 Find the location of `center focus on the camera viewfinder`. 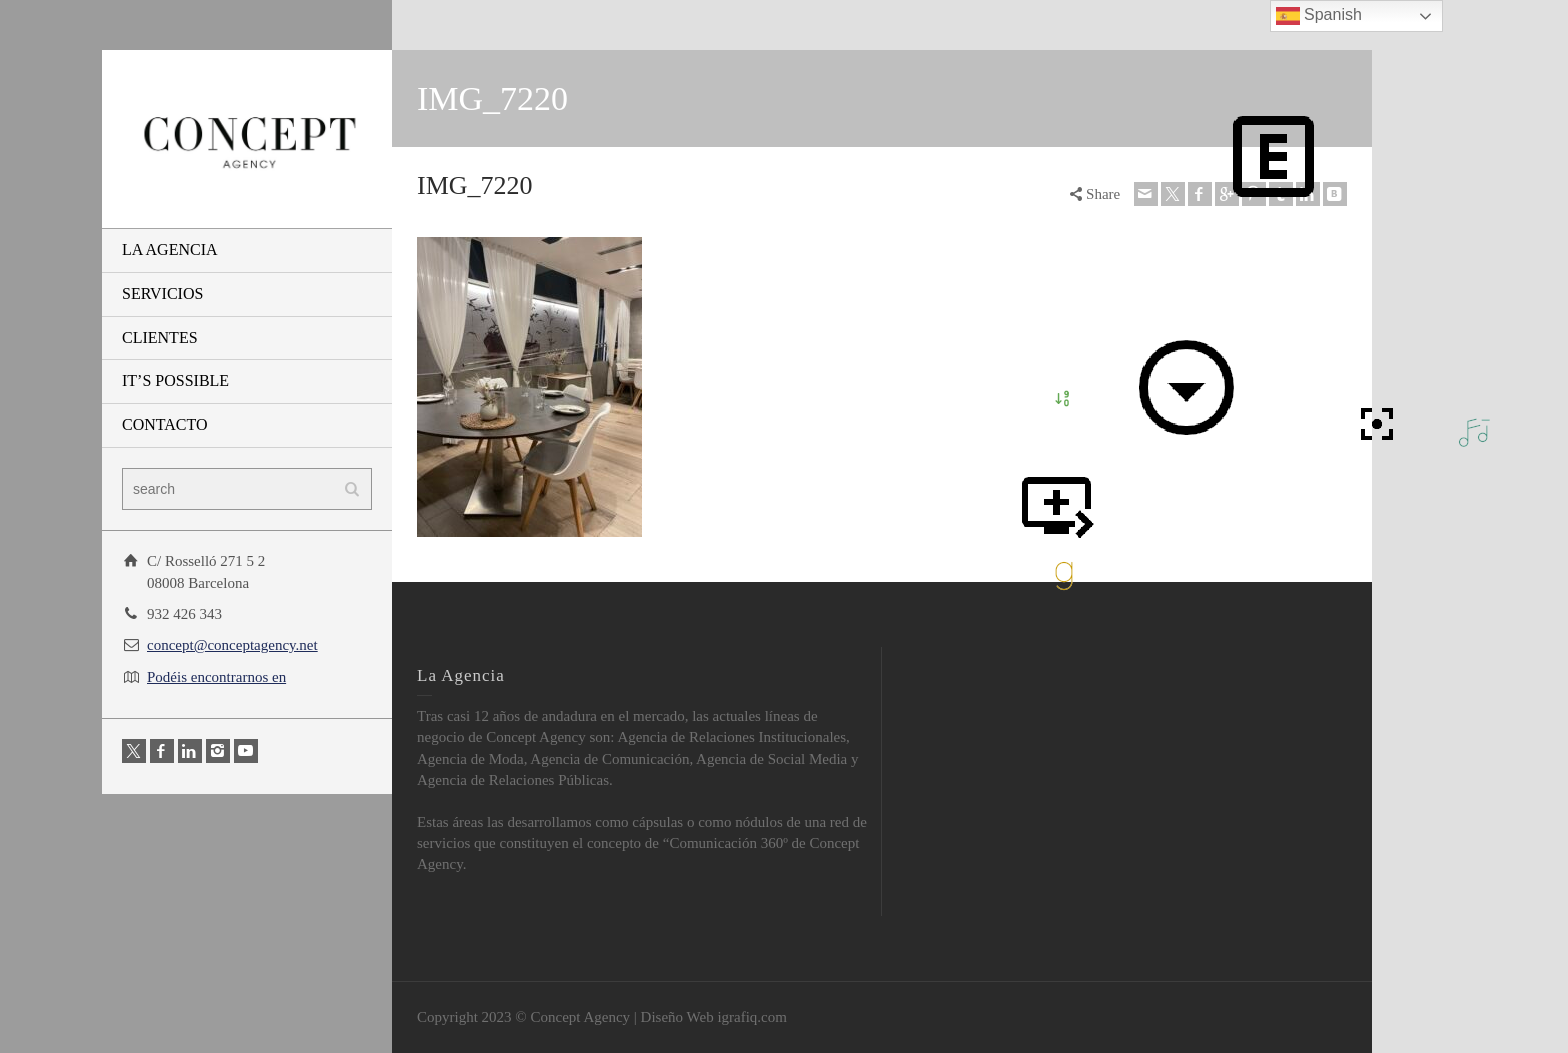

center focus on the camera viewfinder is located at coordinates (1377, 424).